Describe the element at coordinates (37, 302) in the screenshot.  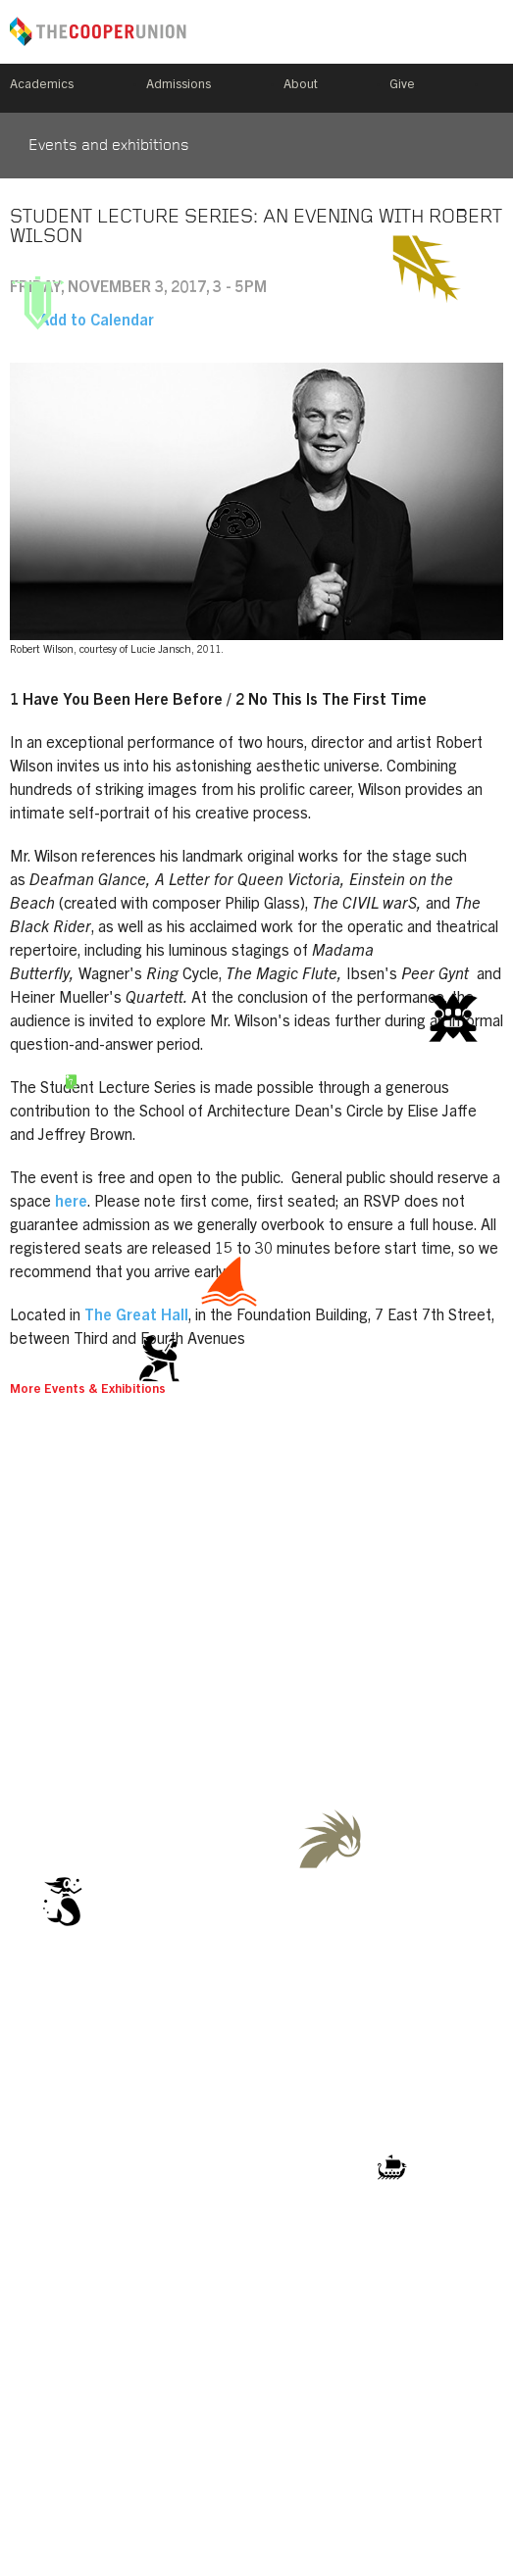
I see `adjust banner width or resize vertical flag element` at that location.